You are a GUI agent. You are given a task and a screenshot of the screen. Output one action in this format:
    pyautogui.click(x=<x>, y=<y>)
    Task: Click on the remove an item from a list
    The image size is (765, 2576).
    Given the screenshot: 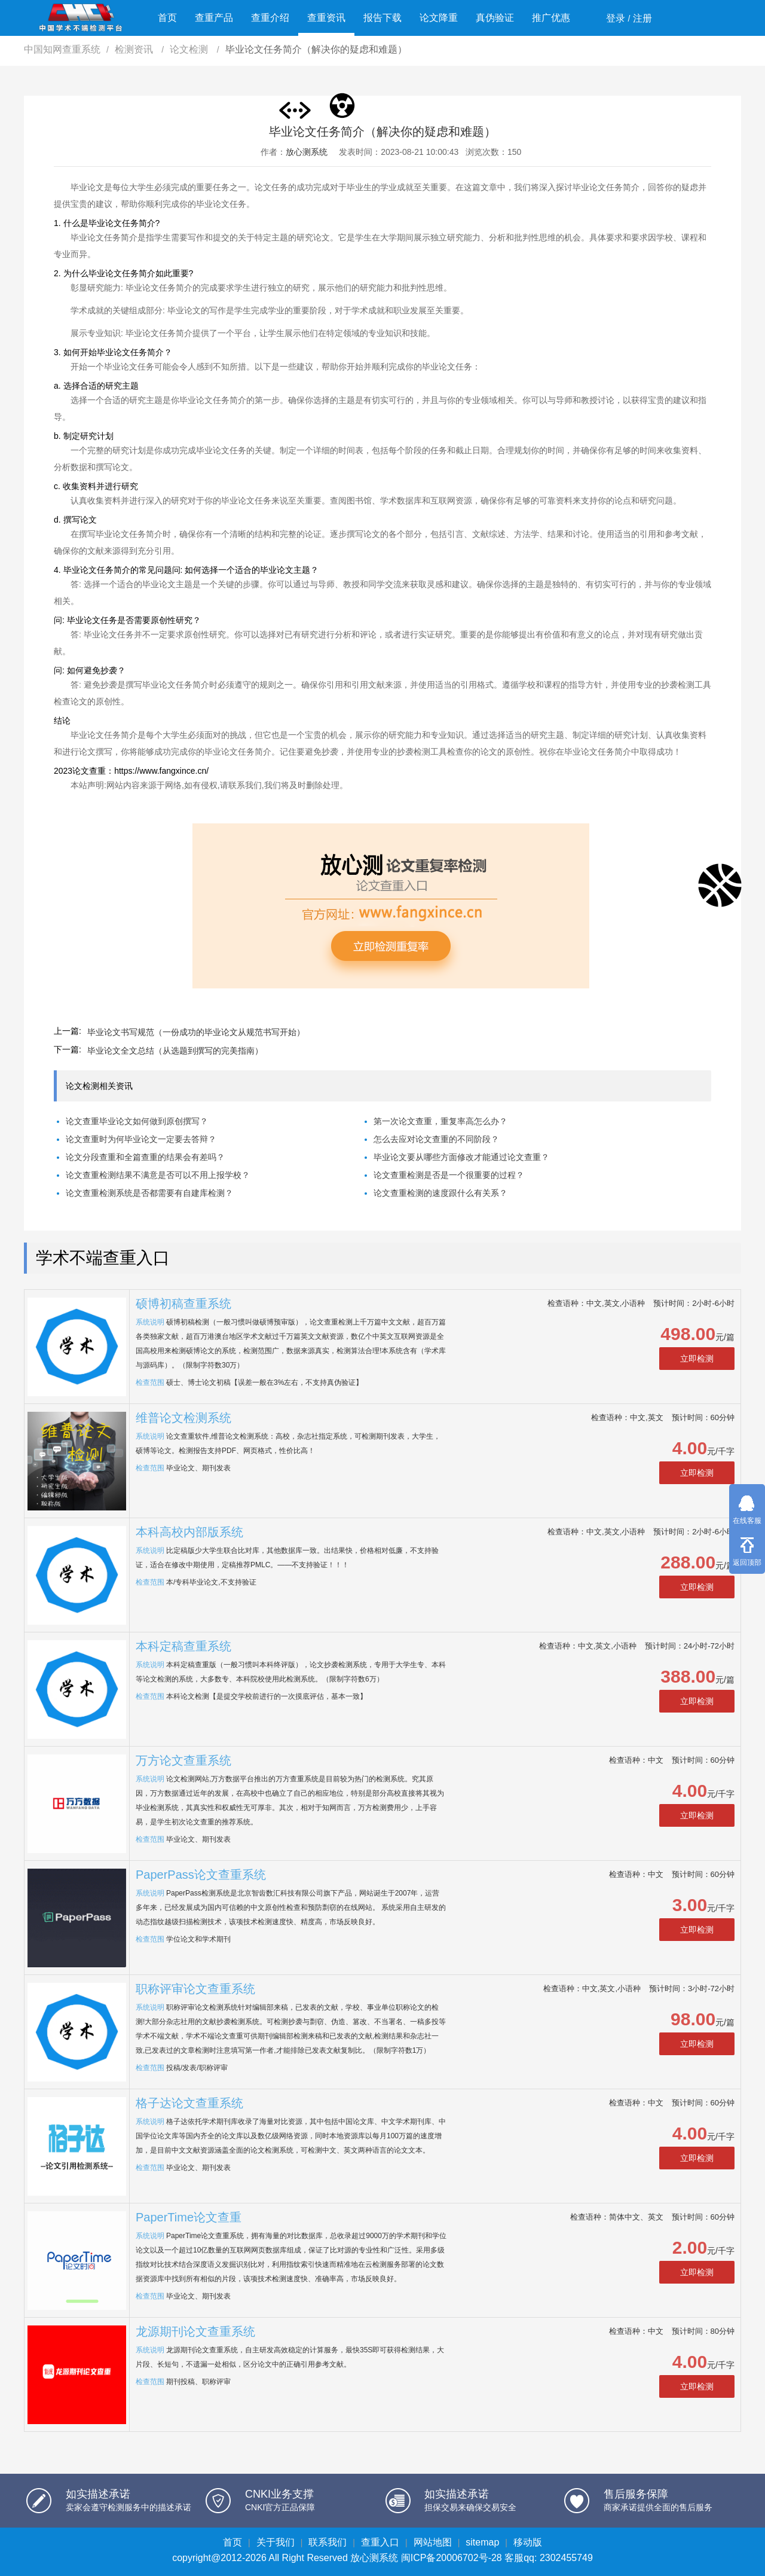 What is the action you would take?
    pyautogui.click(x=82, y=2301)
    